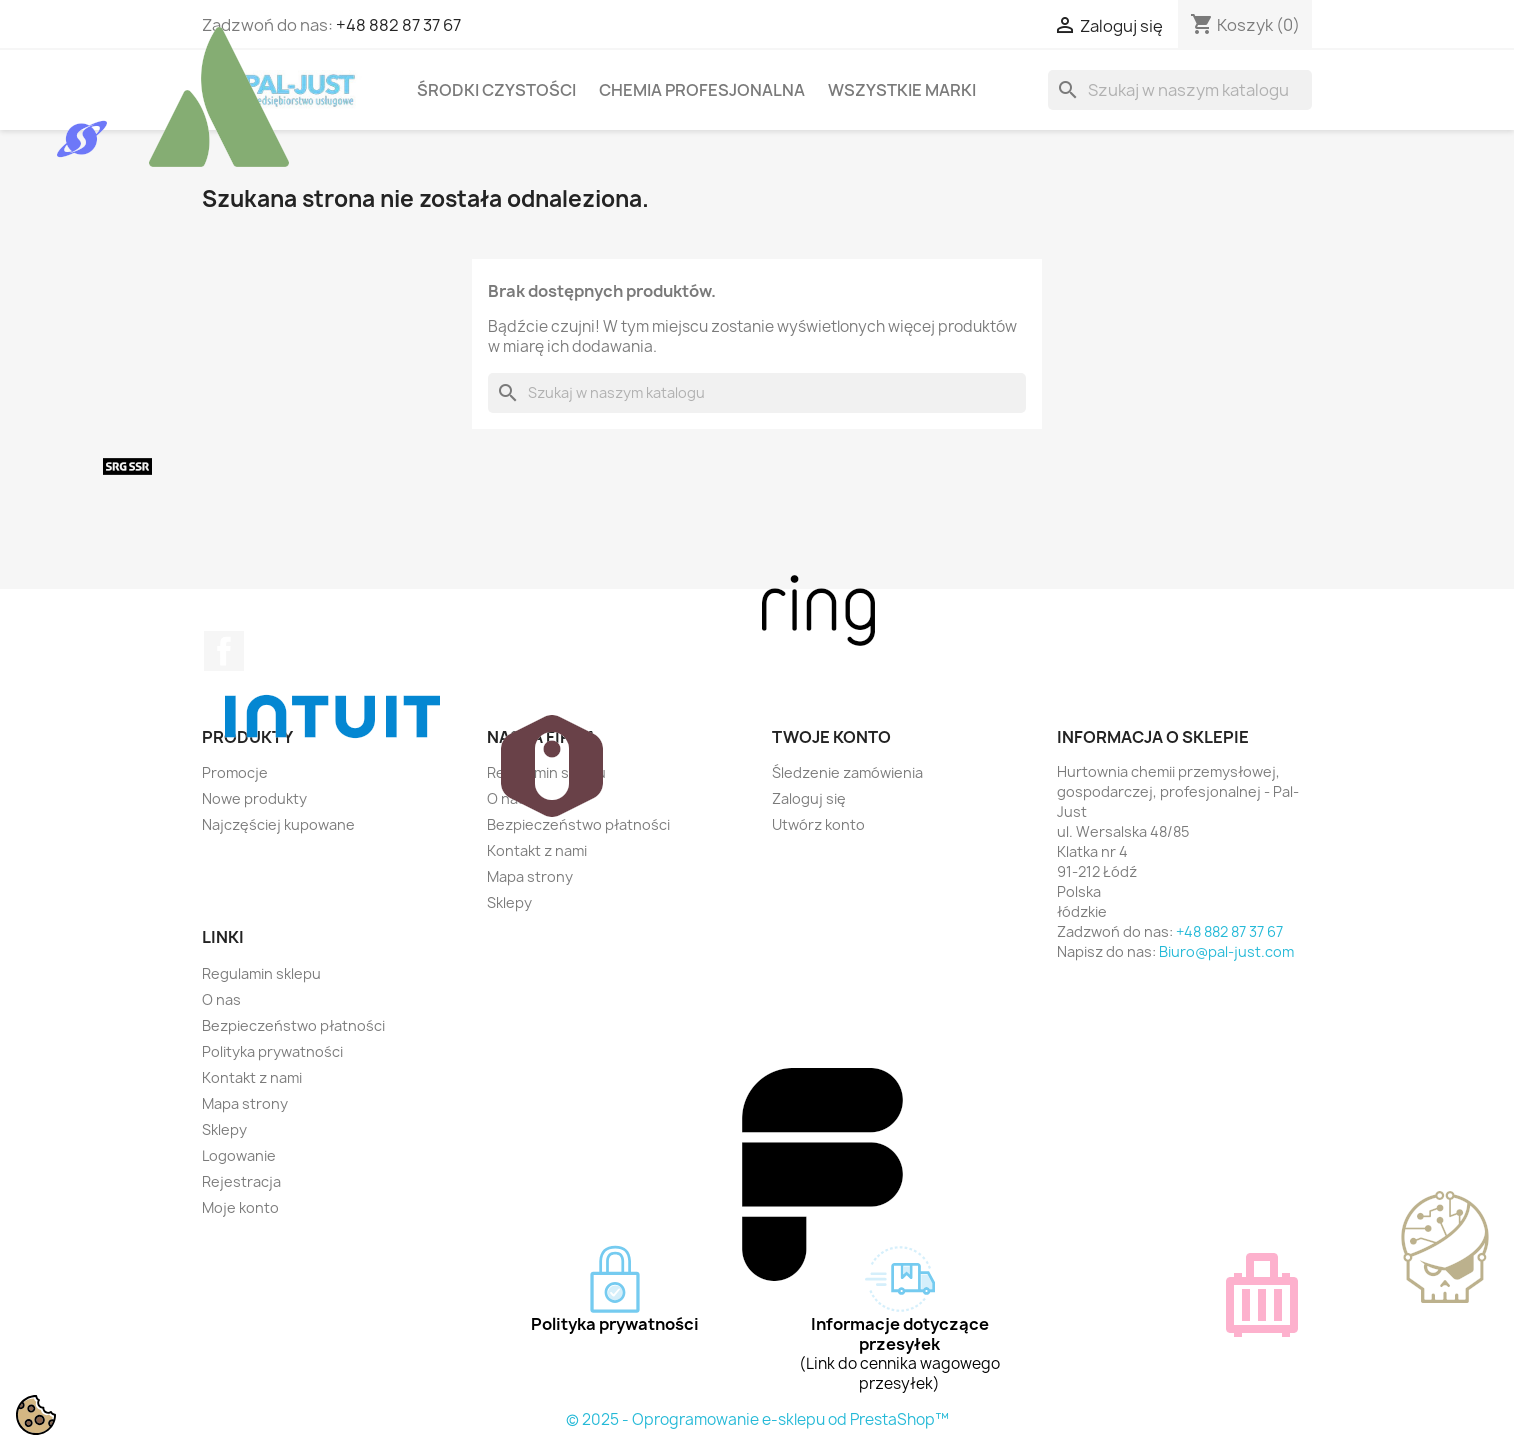  I want to click on visit the Root Me cybersecurity learning platform, so click(1445, 1247).